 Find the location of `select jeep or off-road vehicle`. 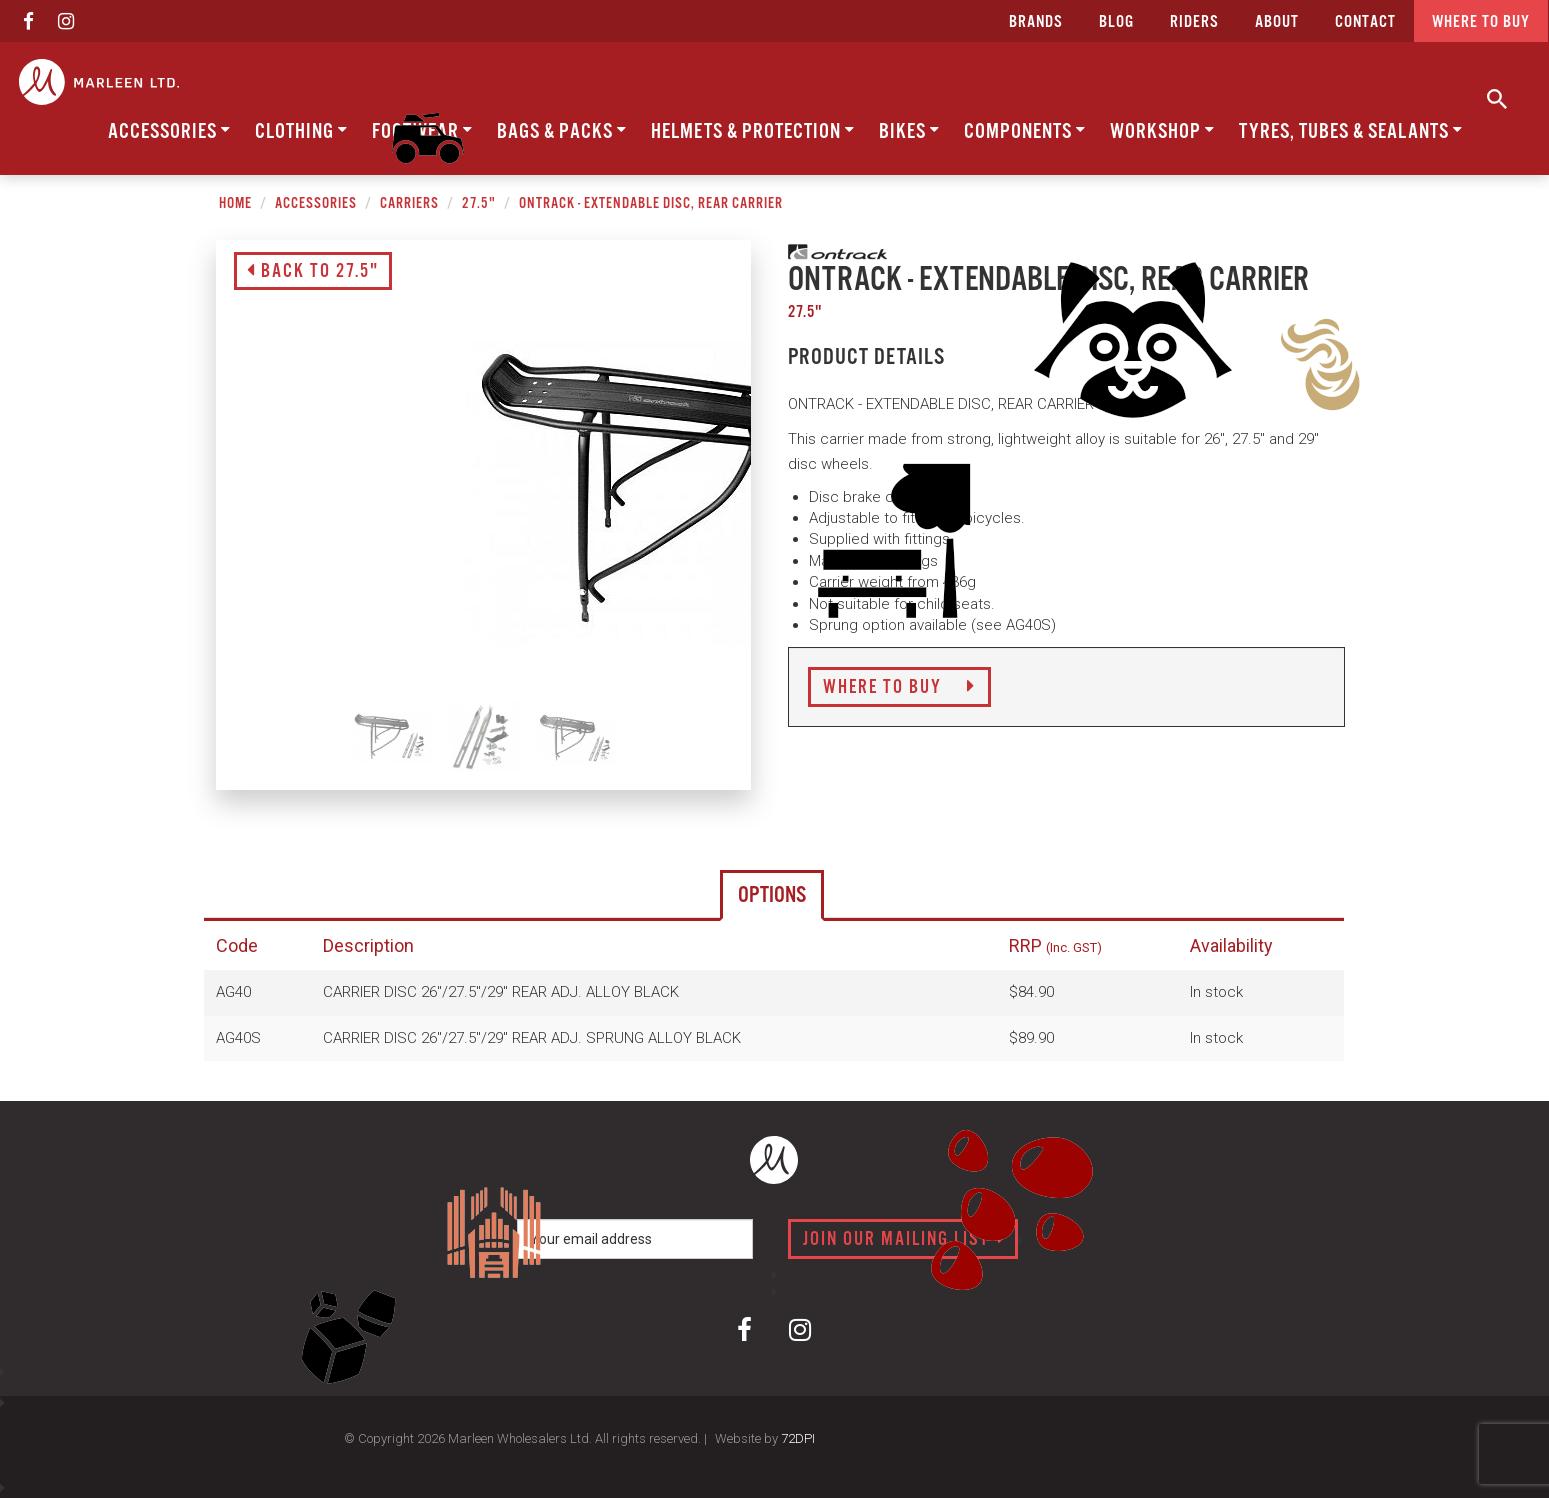

select jeep or off-road vehicle is located at coordinates (428, 138).